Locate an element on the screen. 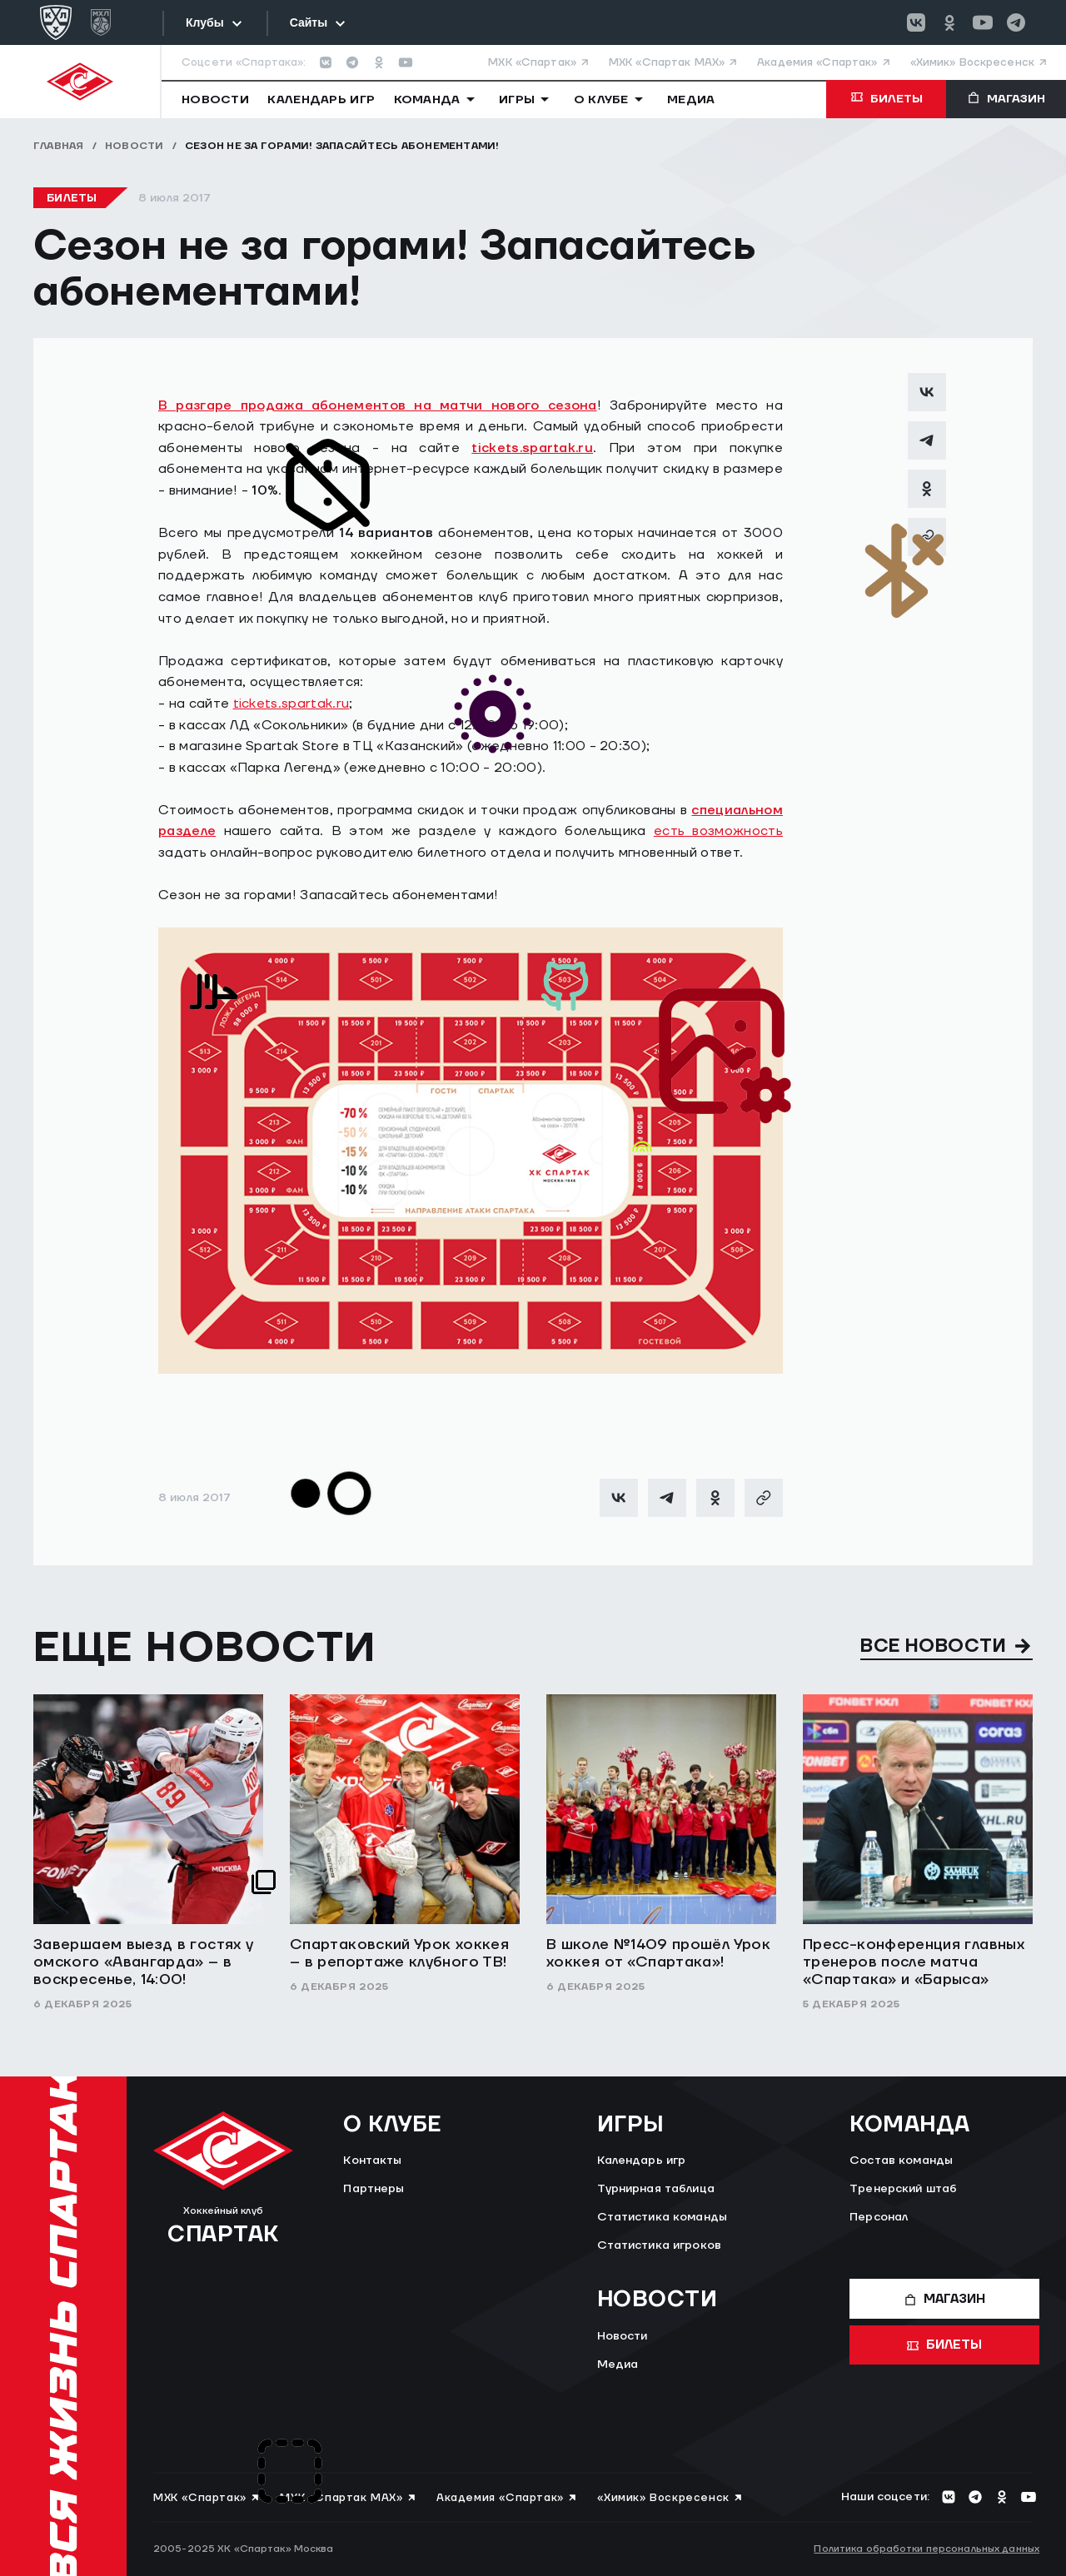 The image size is (1066, 2576). indicates pride or LGBTQ+ related content is located at coordinates (642, 1146).